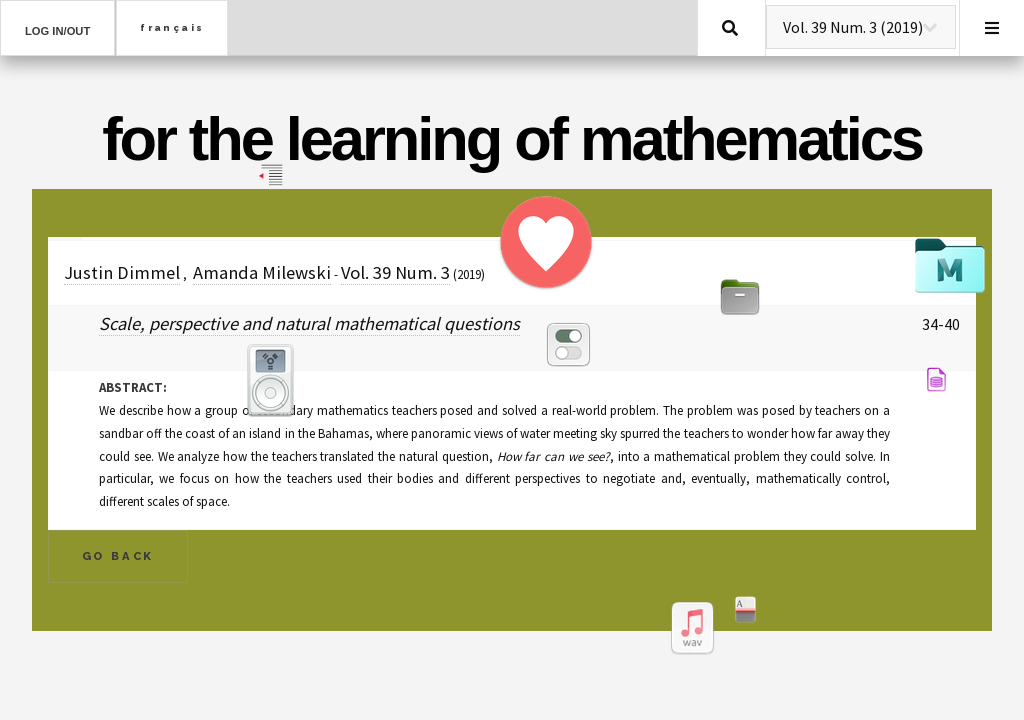 The width and height of the screenshot is (1024, 720). Describe the element at coordinates (270, 380) in the screenshot. I see `indicates a connected iPod device` at that location.